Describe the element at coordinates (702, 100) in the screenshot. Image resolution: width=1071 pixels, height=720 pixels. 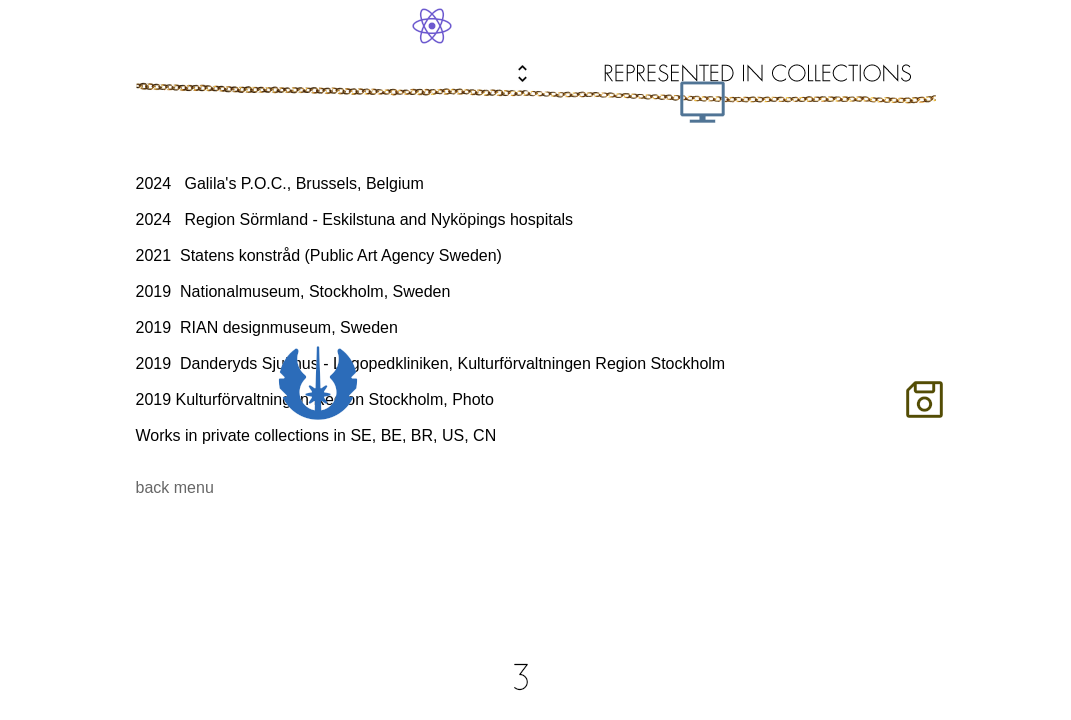
I see `access virtual machine settings` at that location.